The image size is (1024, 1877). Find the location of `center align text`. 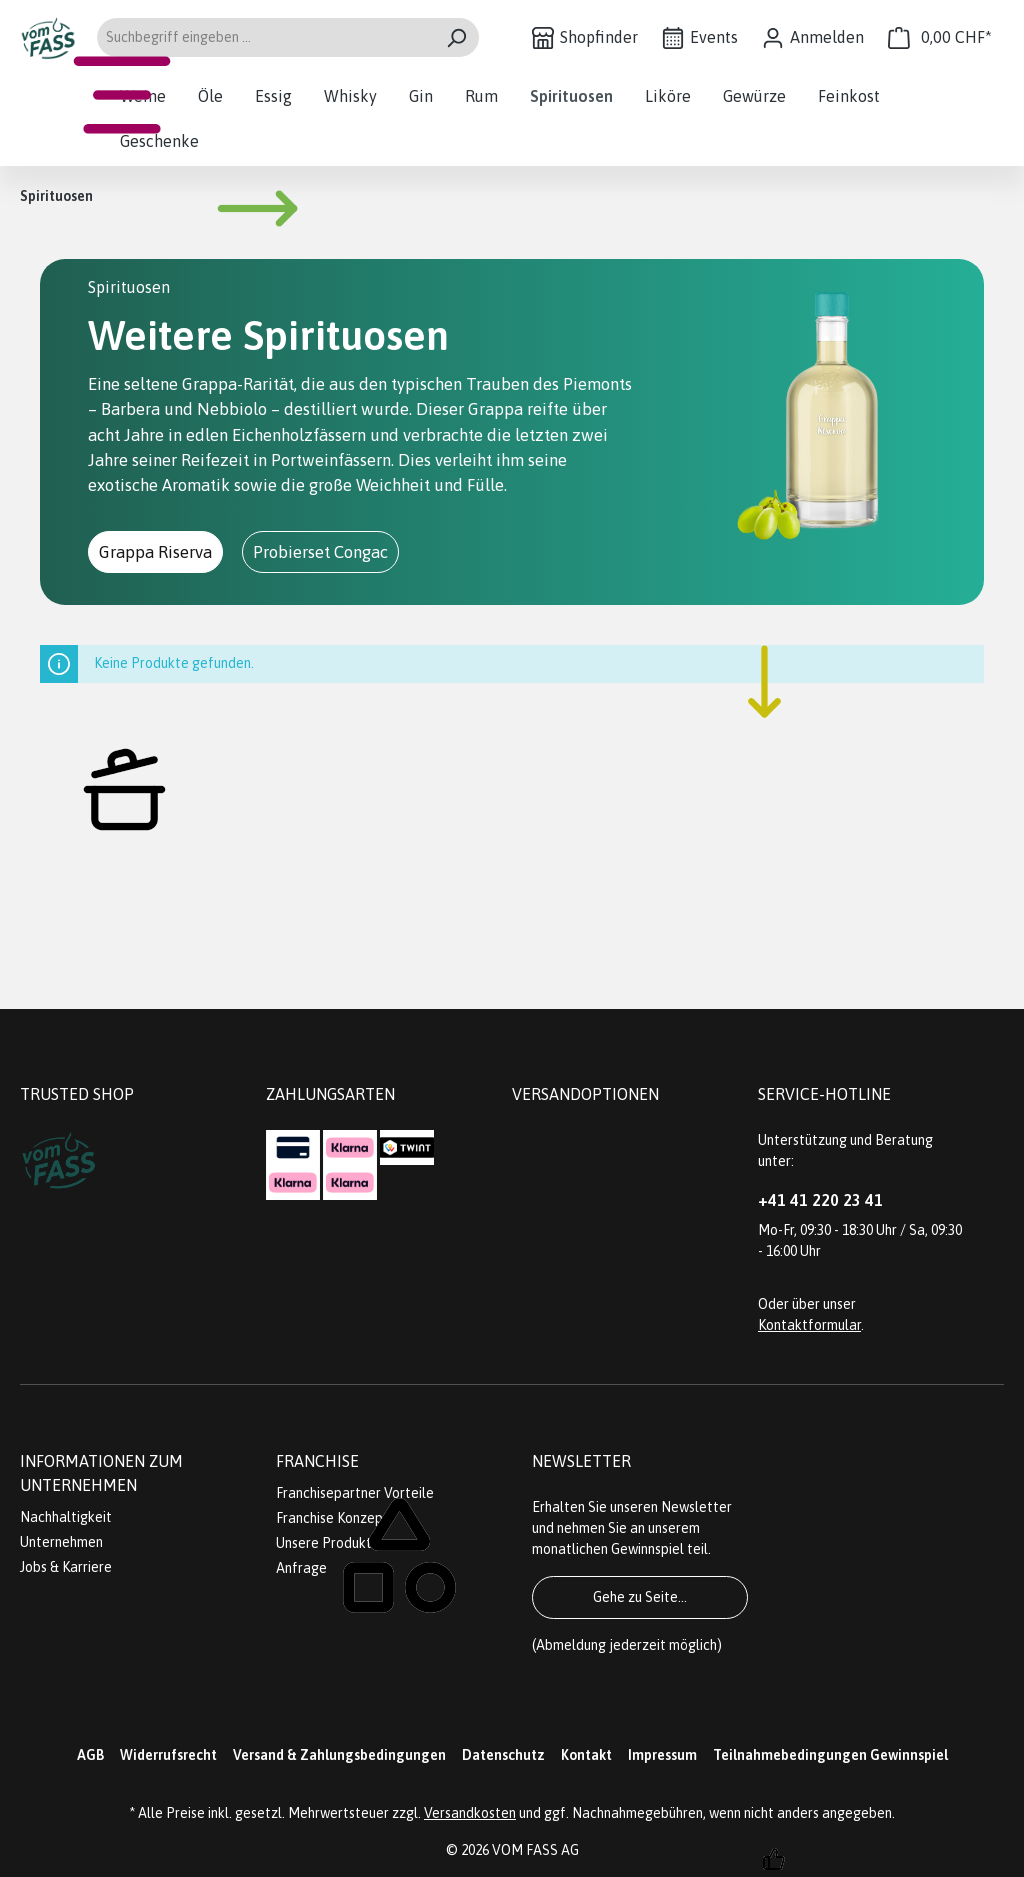

center align text is located at coordinates (122, 95).